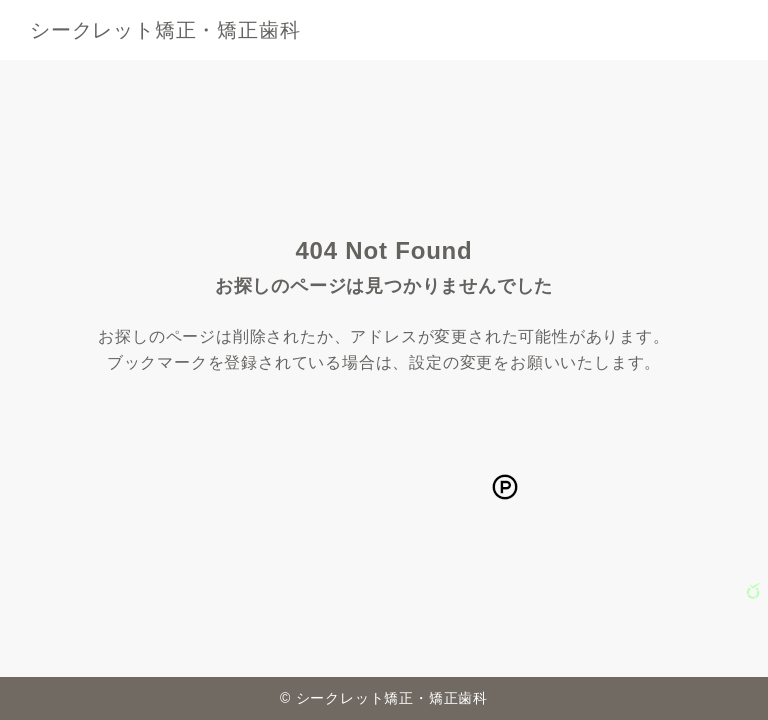  Describe the element at coordinates (754, 591) in the screenshot. I see `open LimeSurvey application` at that location.